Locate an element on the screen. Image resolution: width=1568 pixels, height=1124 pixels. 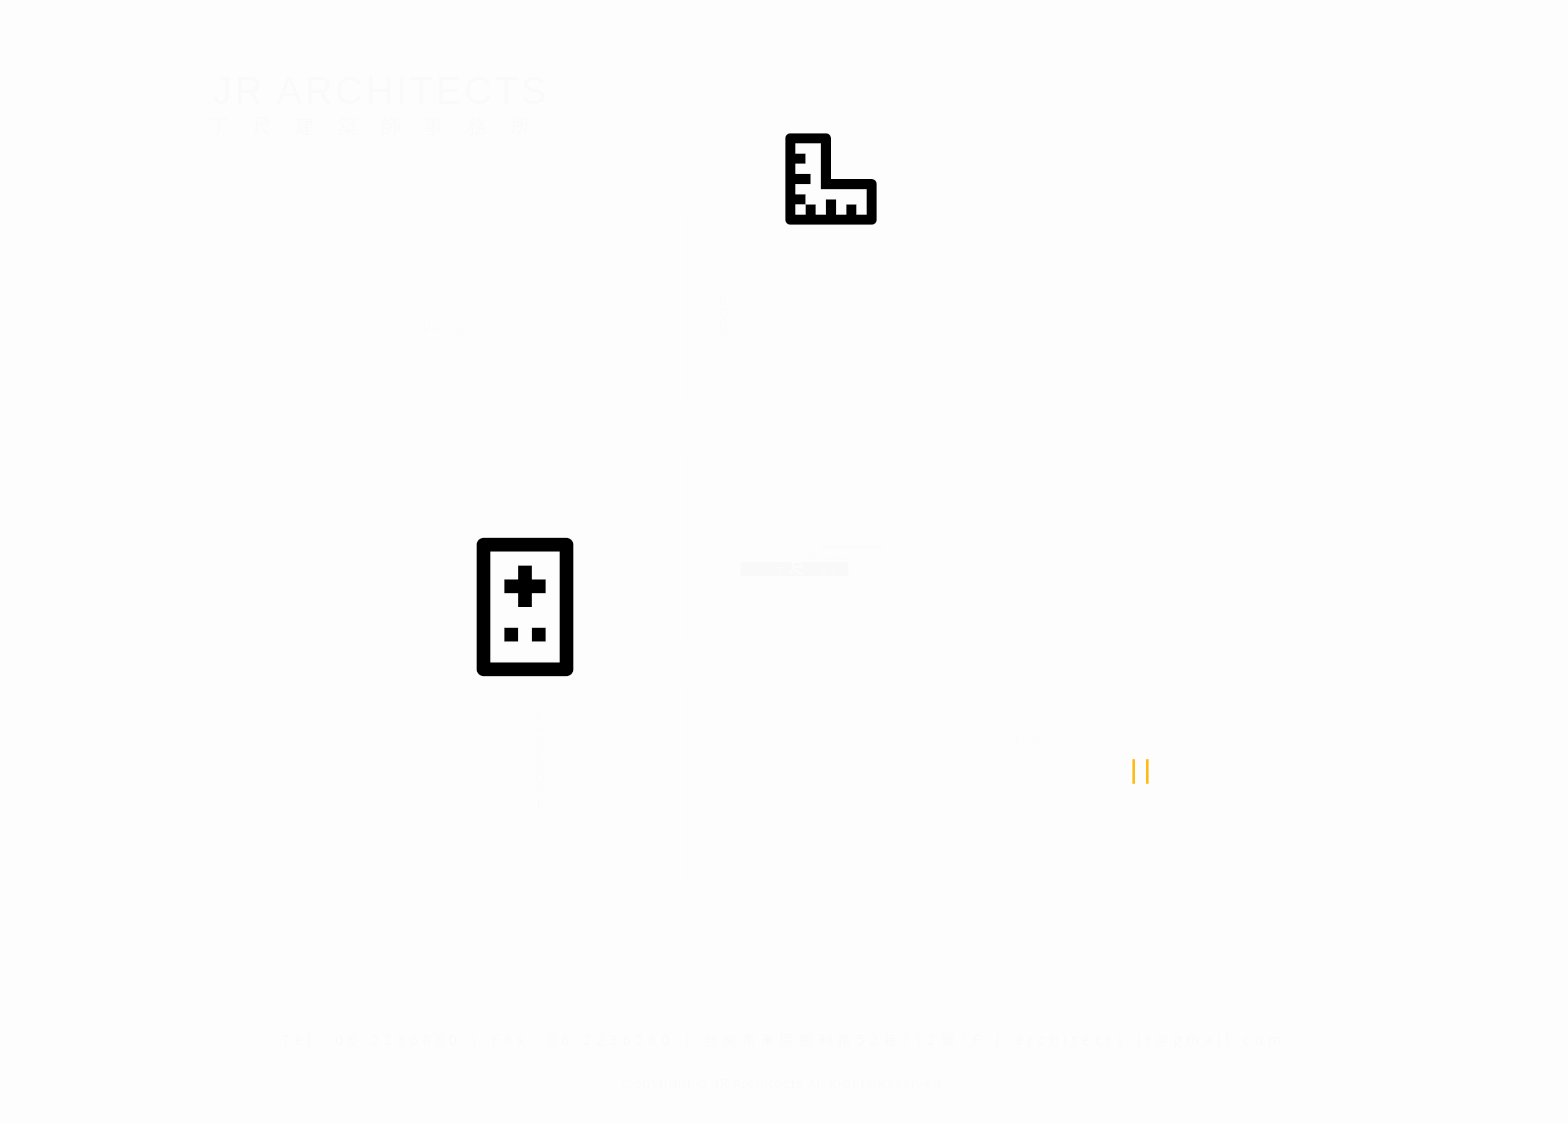
access measurement or ruler tool is located at coordinates (831, 179).